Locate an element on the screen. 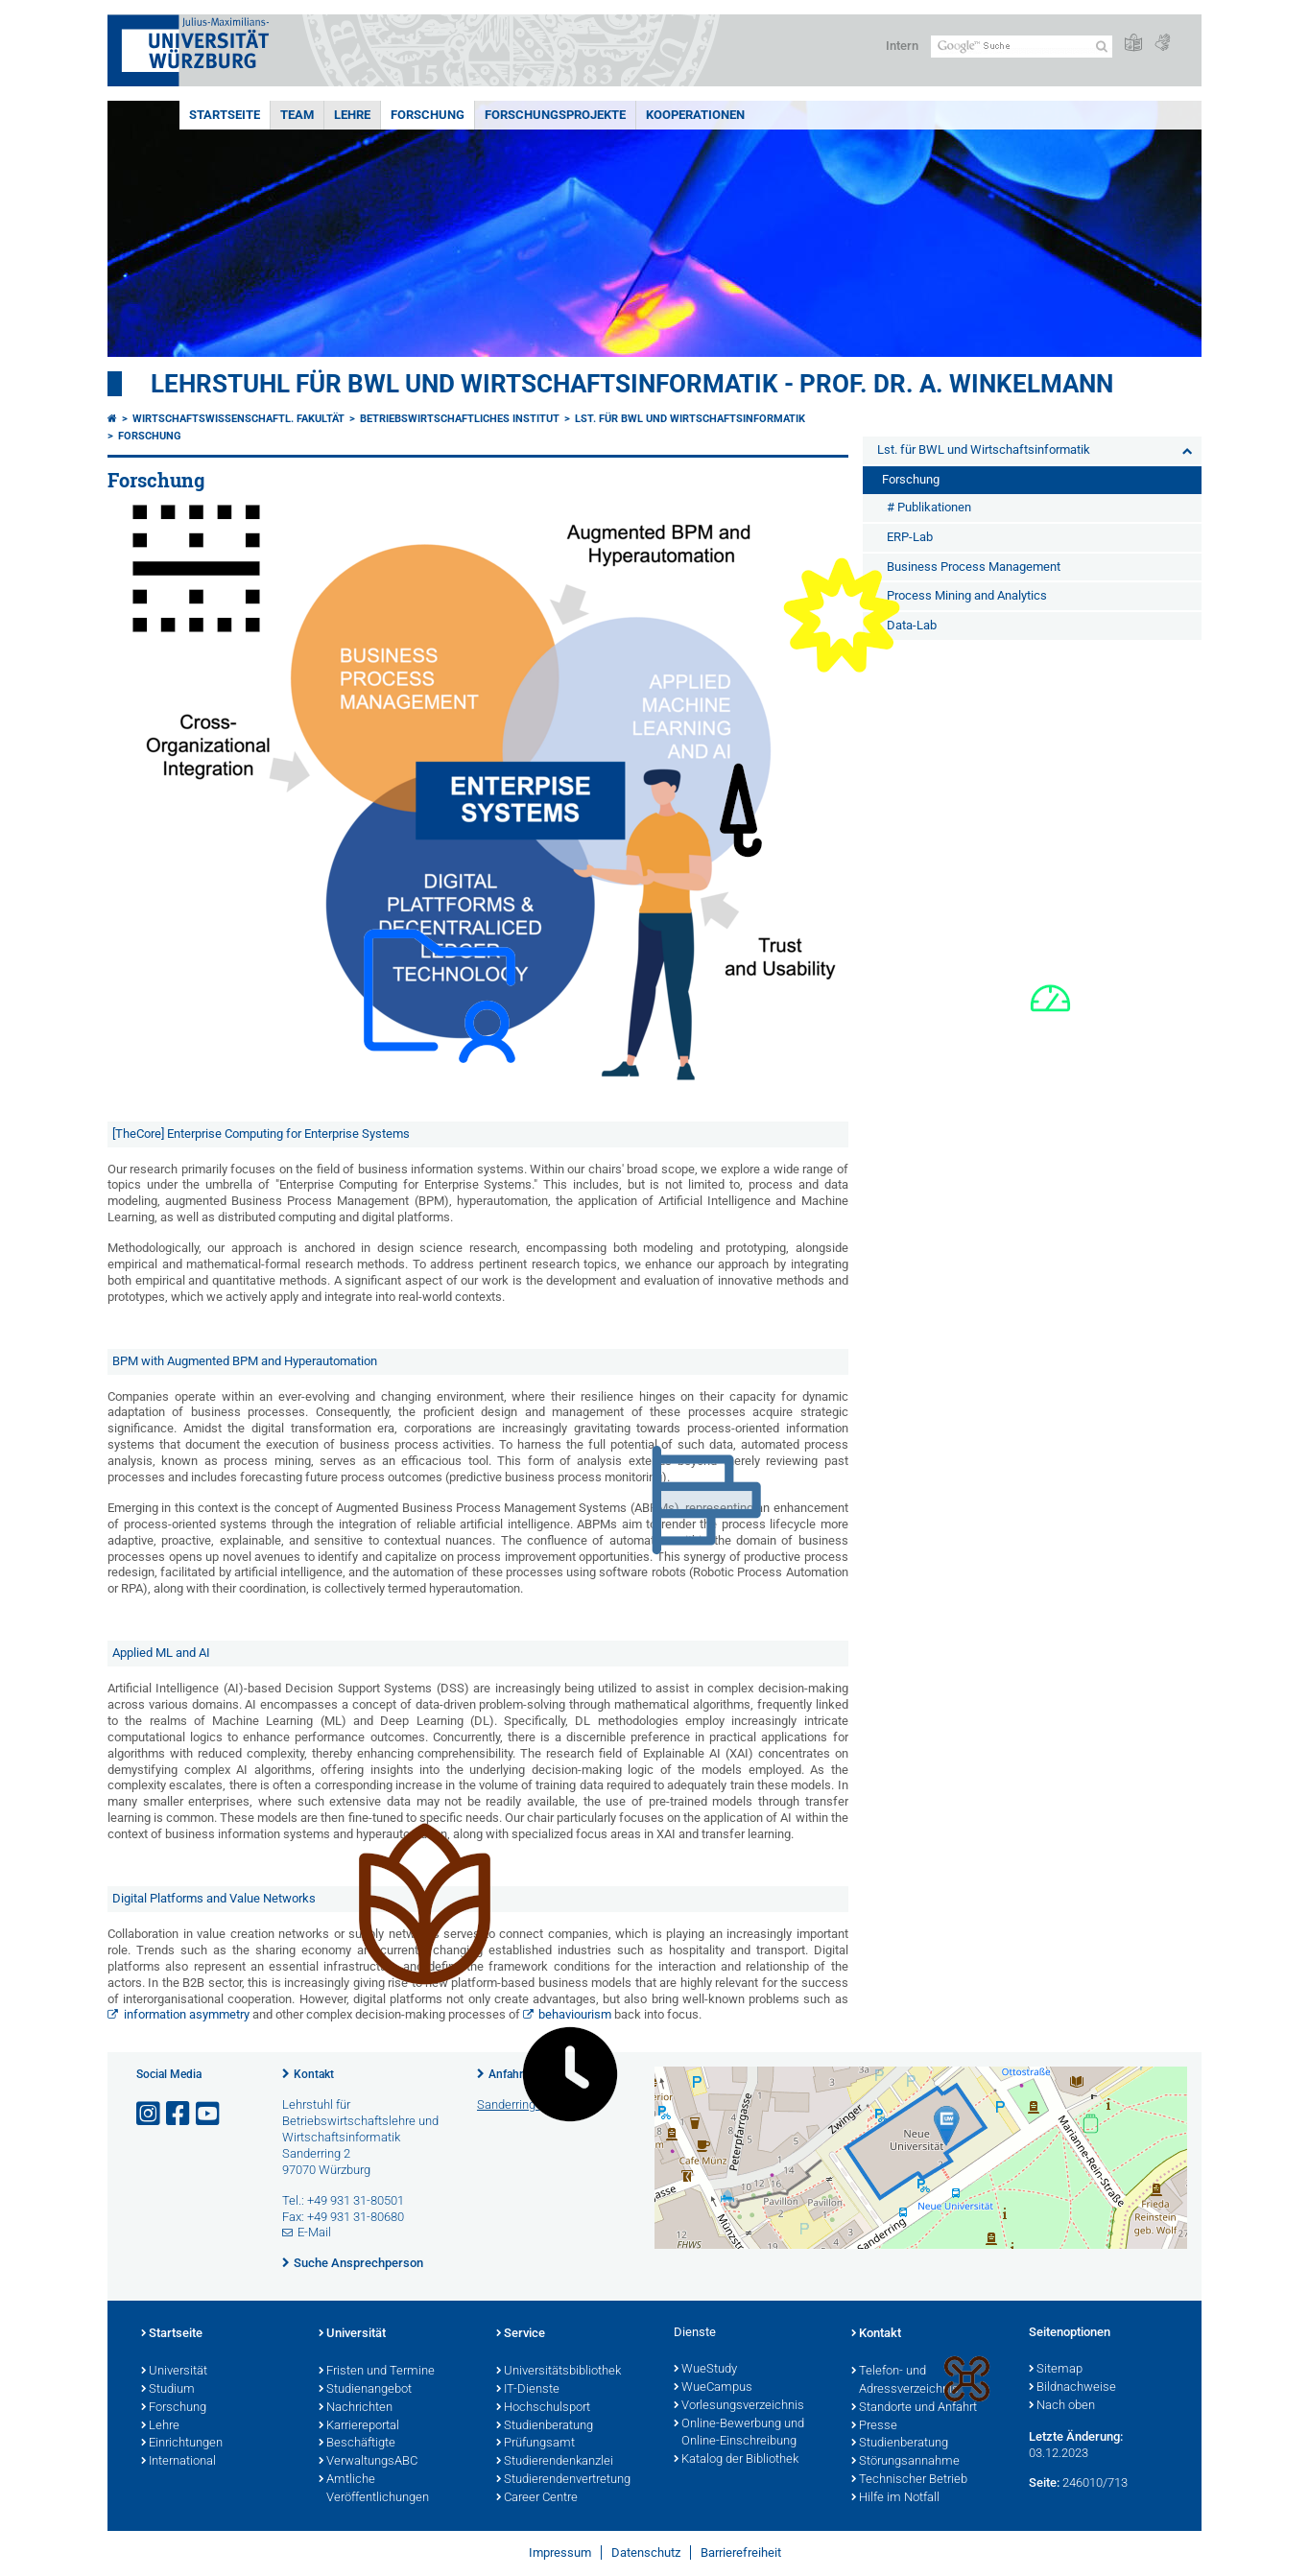 The height and width of the screenshot is (2576, 1309). view horizontal bar chart data is located at coordinates (702, 1500).